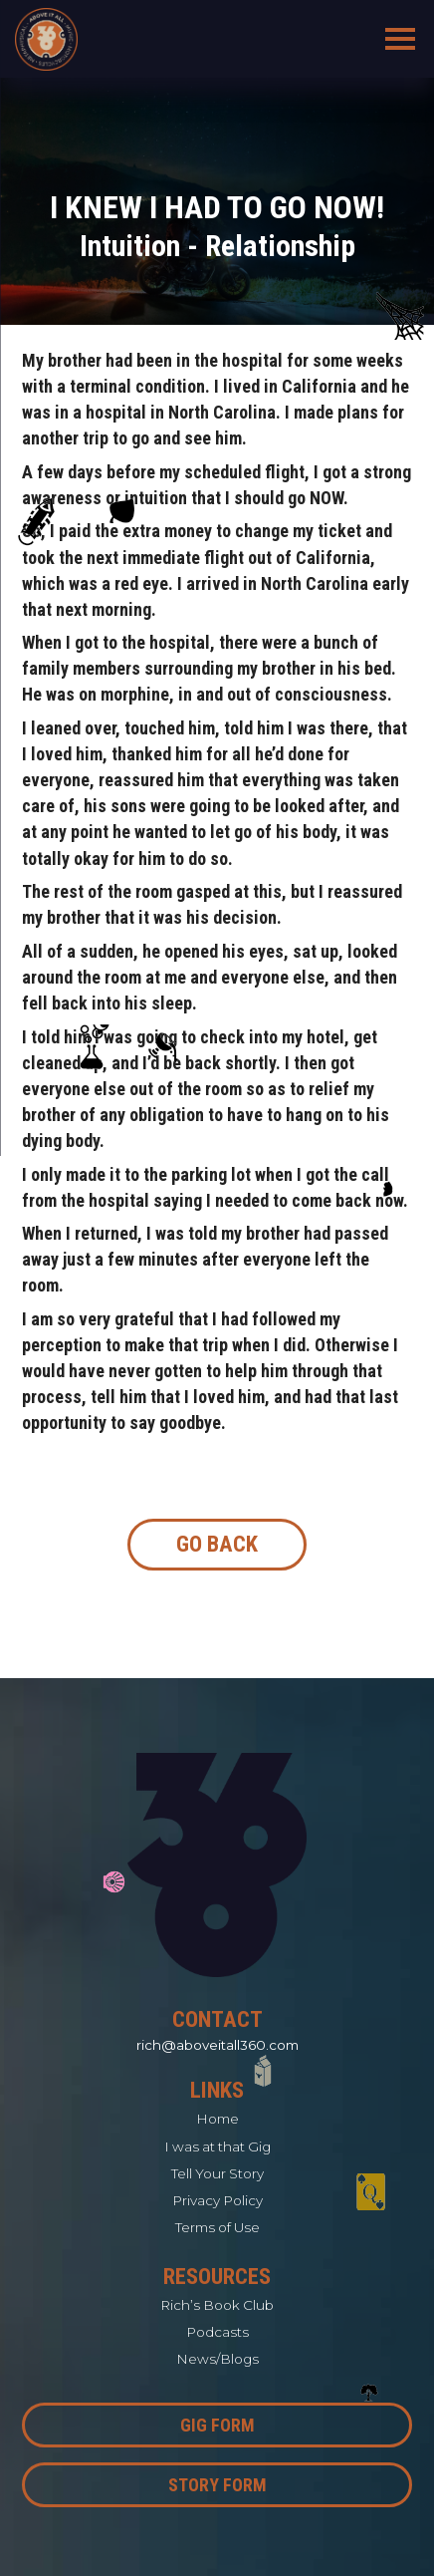 The width and height of the screenshot is (434, 2576). I want to click on indicates eco-friendly or sustainable option, so click(121, 510).